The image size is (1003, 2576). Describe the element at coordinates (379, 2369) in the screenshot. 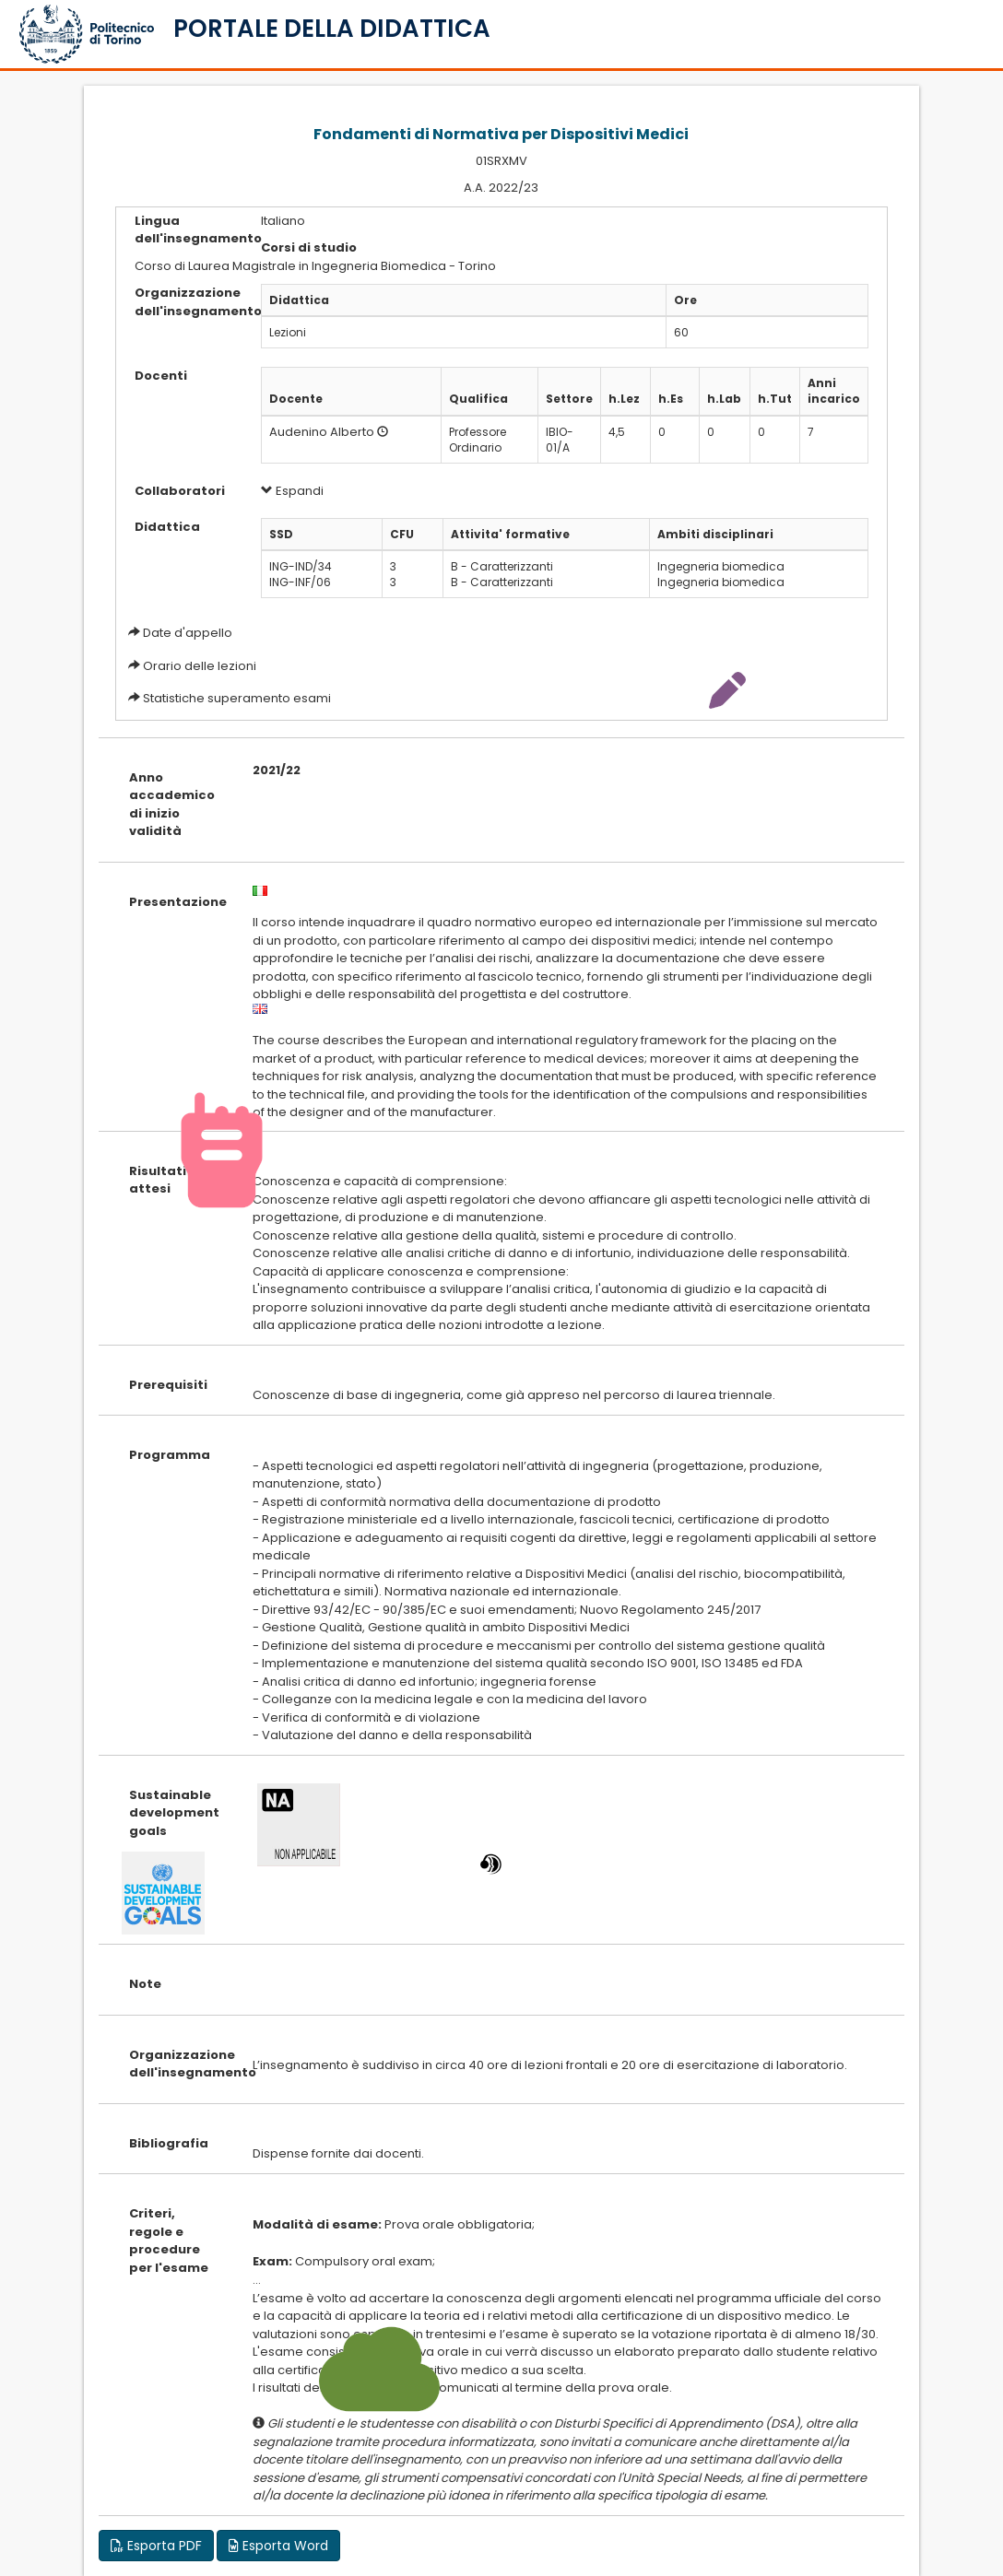

I see `cloud storage or sync status` at that location.